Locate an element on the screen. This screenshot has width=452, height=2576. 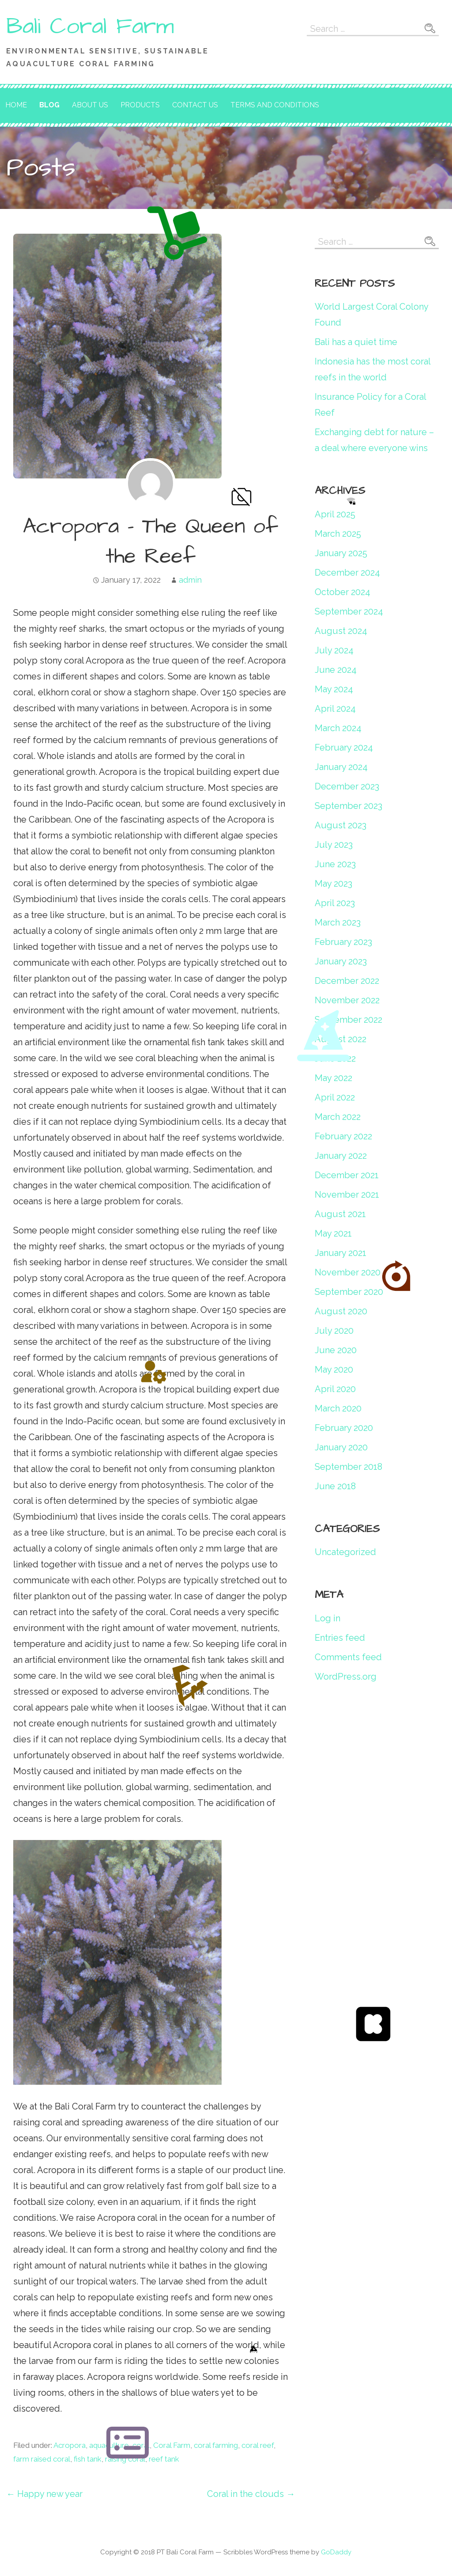
view list details or summary is located at coordinates (128, 2443).